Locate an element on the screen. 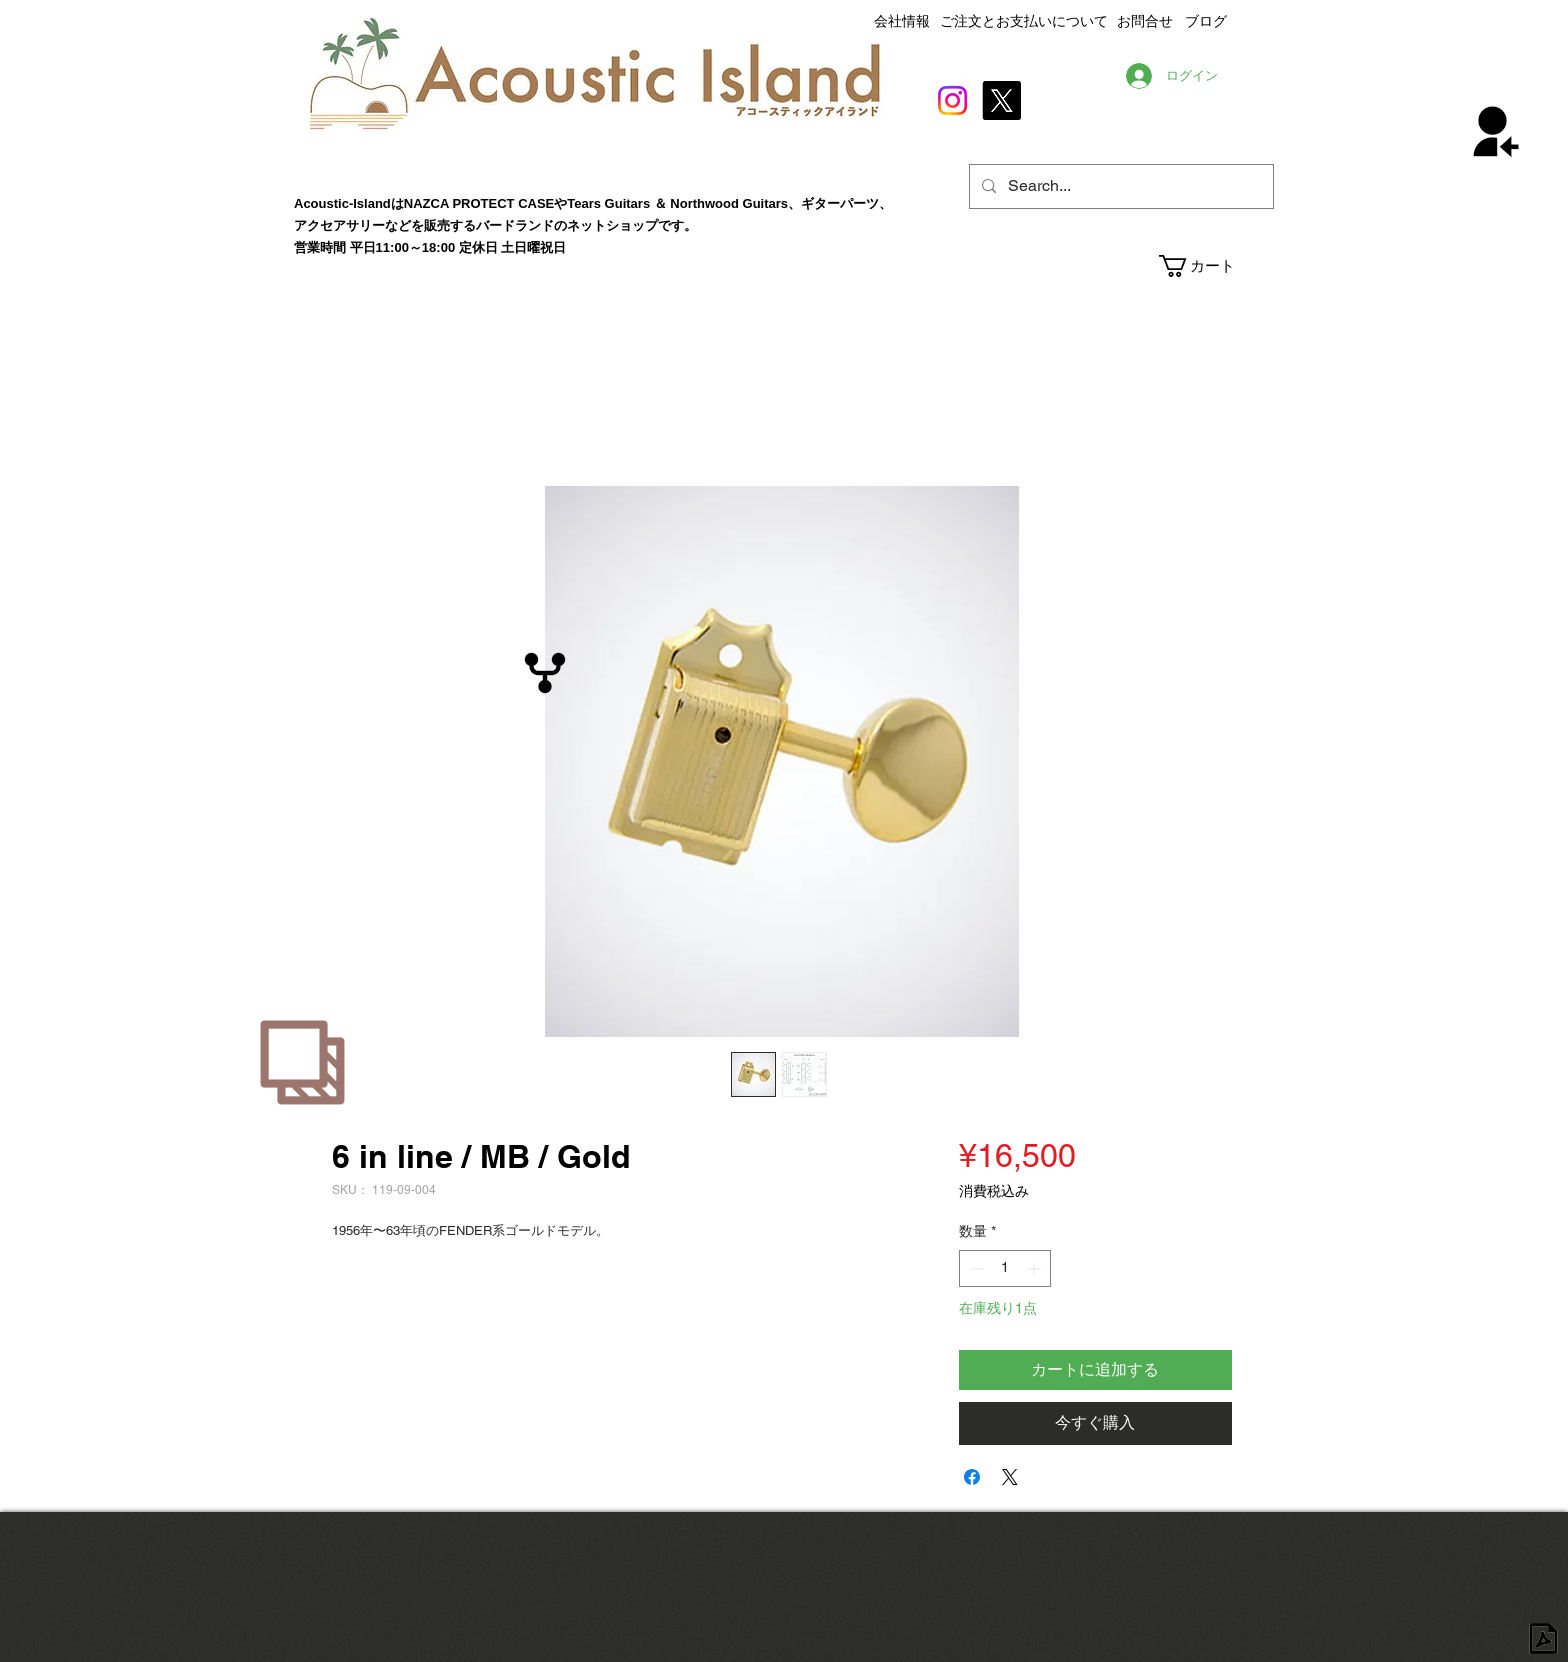 The image size is (1568, 1662). fork a repository is located at coordinates (545, 673).